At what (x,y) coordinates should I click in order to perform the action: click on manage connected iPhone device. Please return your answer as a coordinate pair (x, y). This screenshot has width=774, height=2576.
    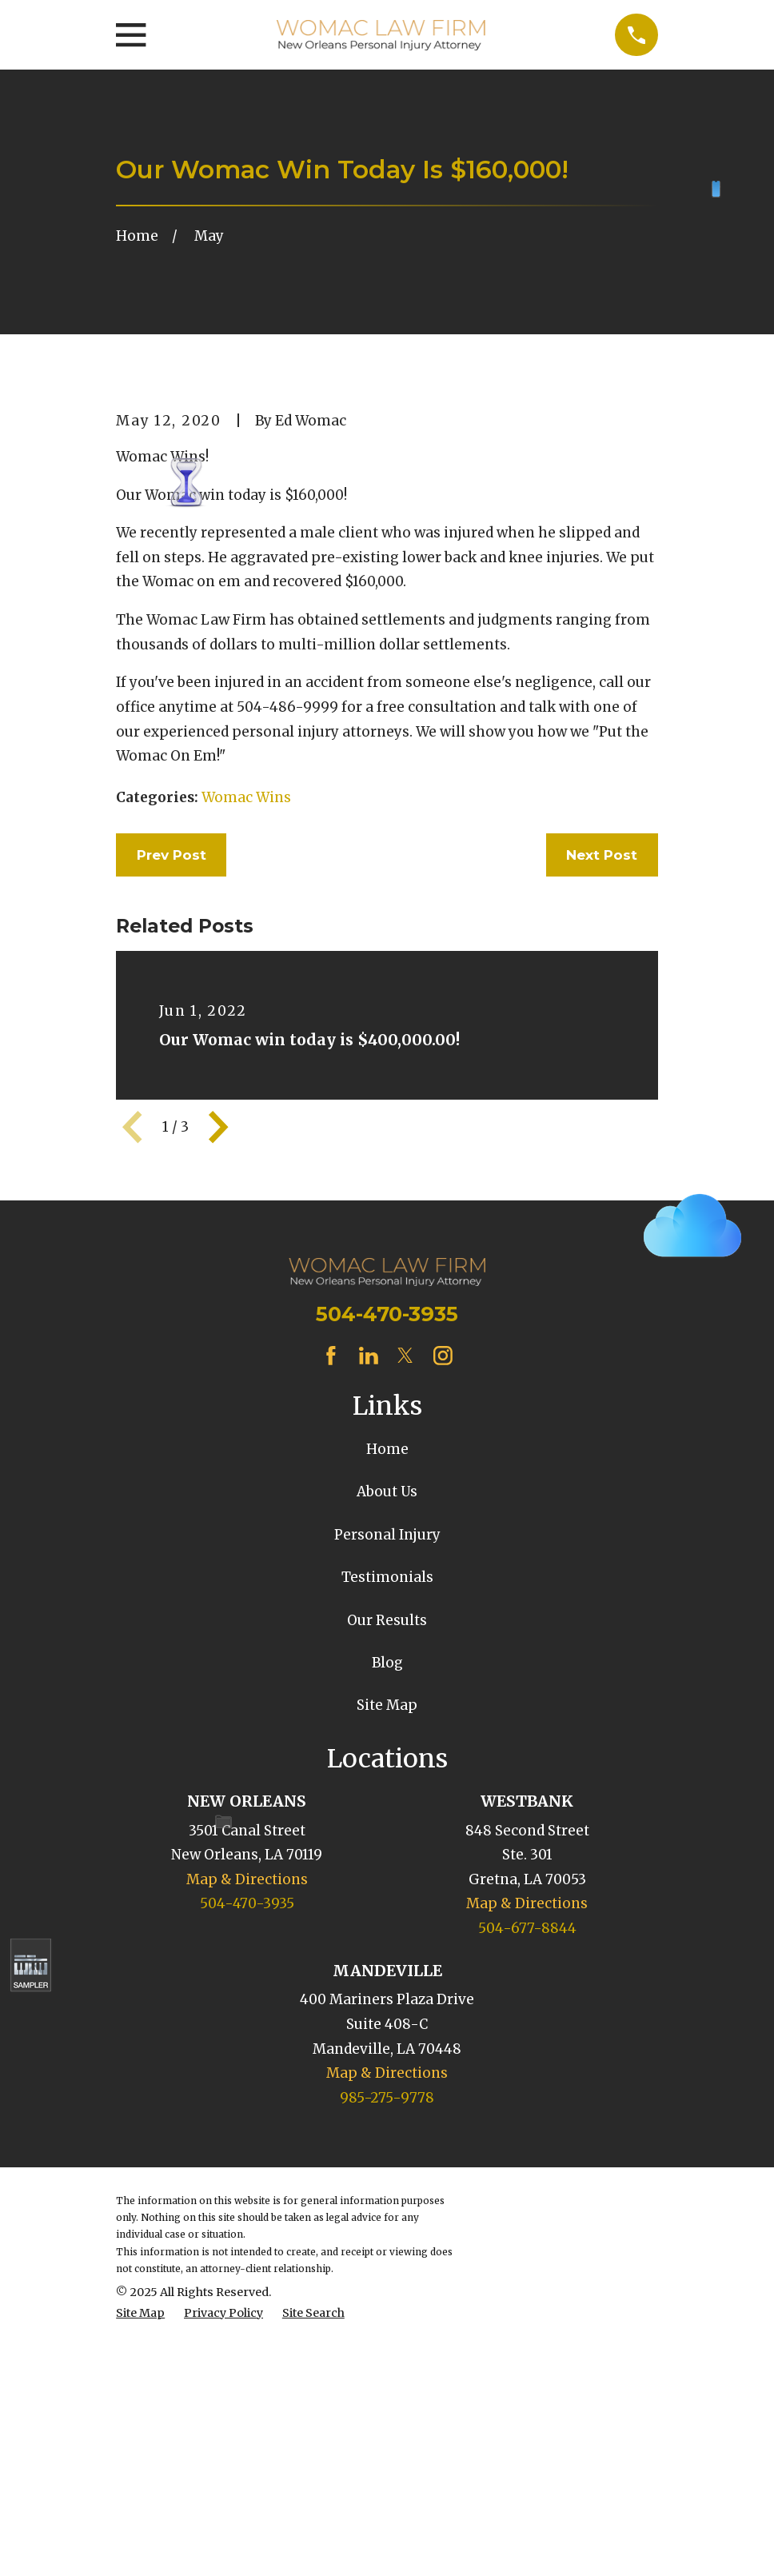
    Looking at the image, I should click on (716, 189).